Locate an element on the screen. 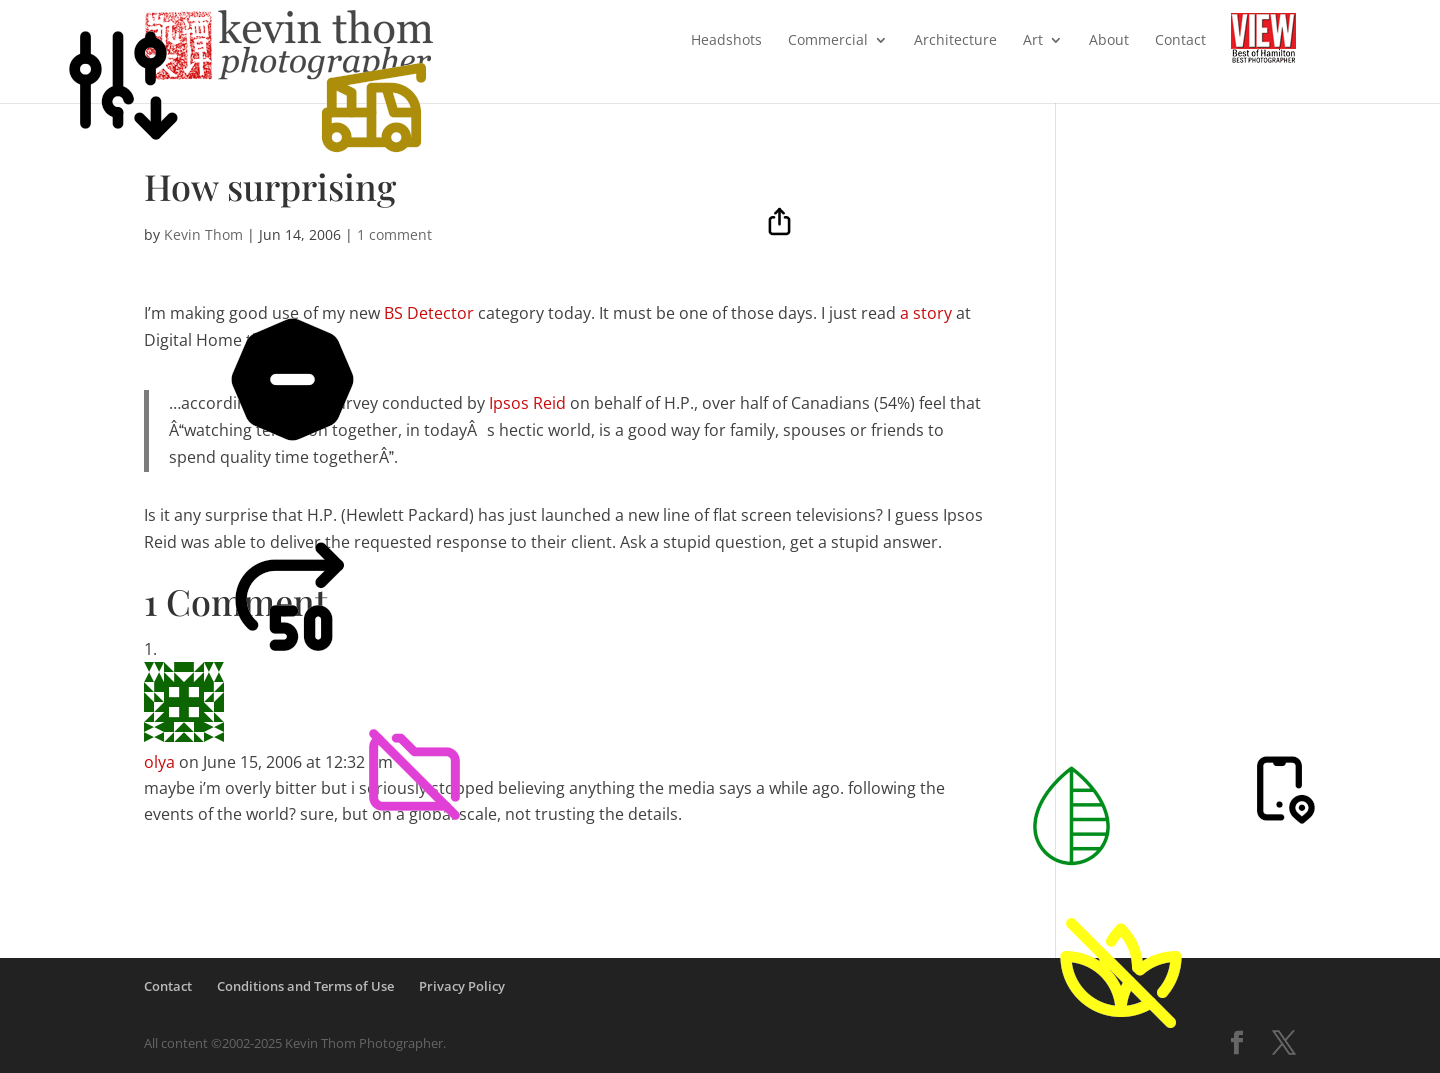  view device location on map is located at coordinates (1279, 788).